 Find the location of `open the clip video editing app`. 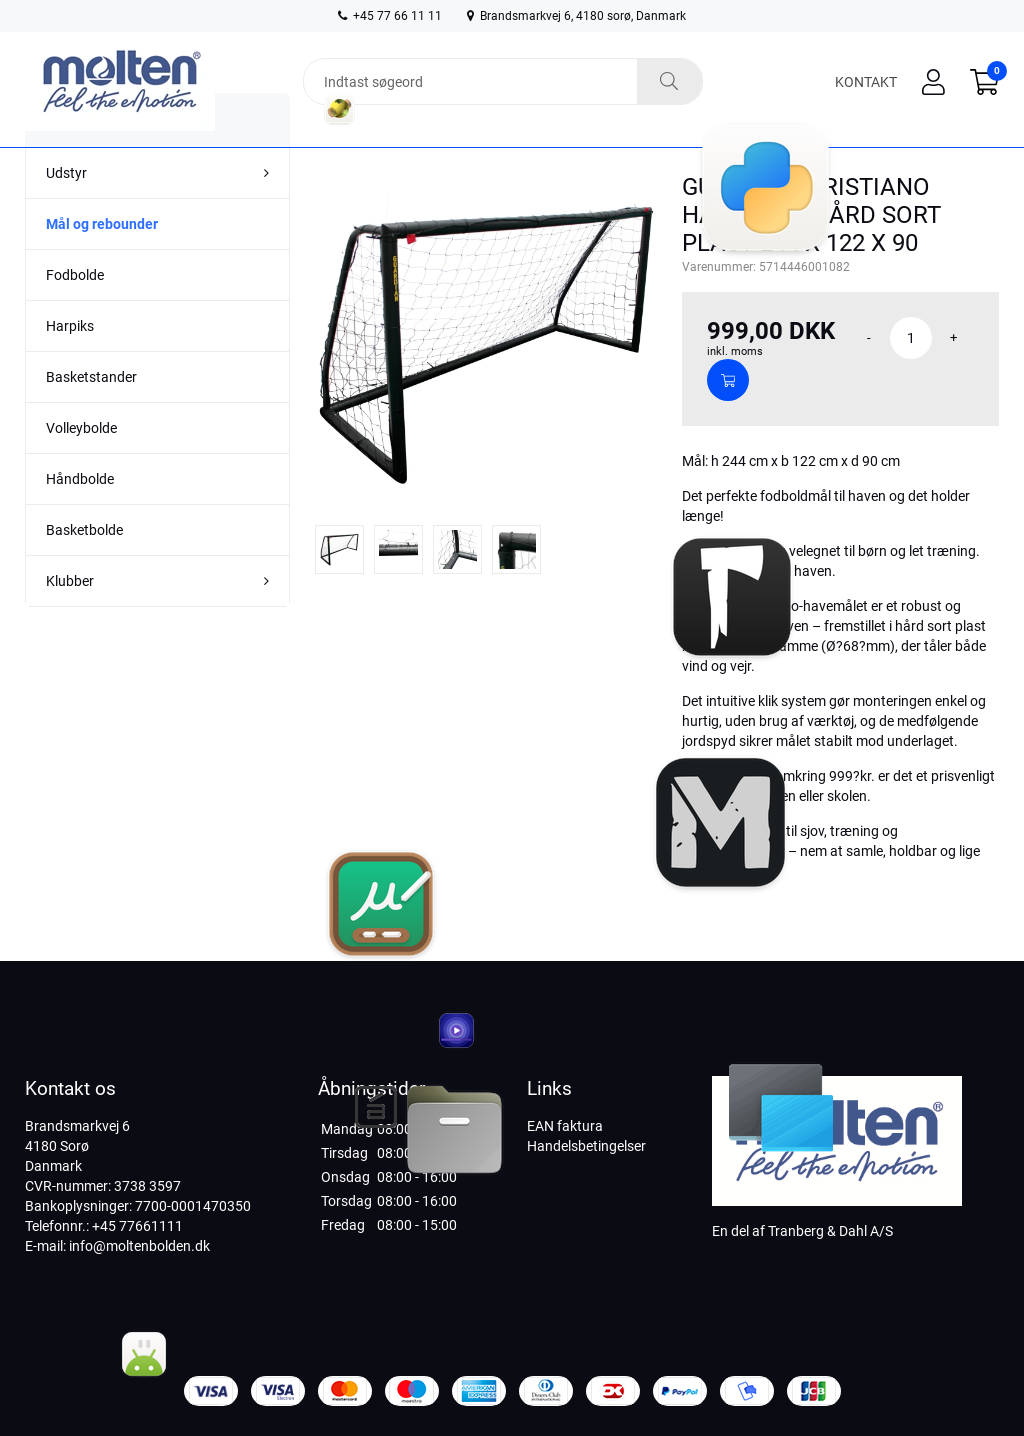

open the clip video editing app is located at coordinates (456, 1030).